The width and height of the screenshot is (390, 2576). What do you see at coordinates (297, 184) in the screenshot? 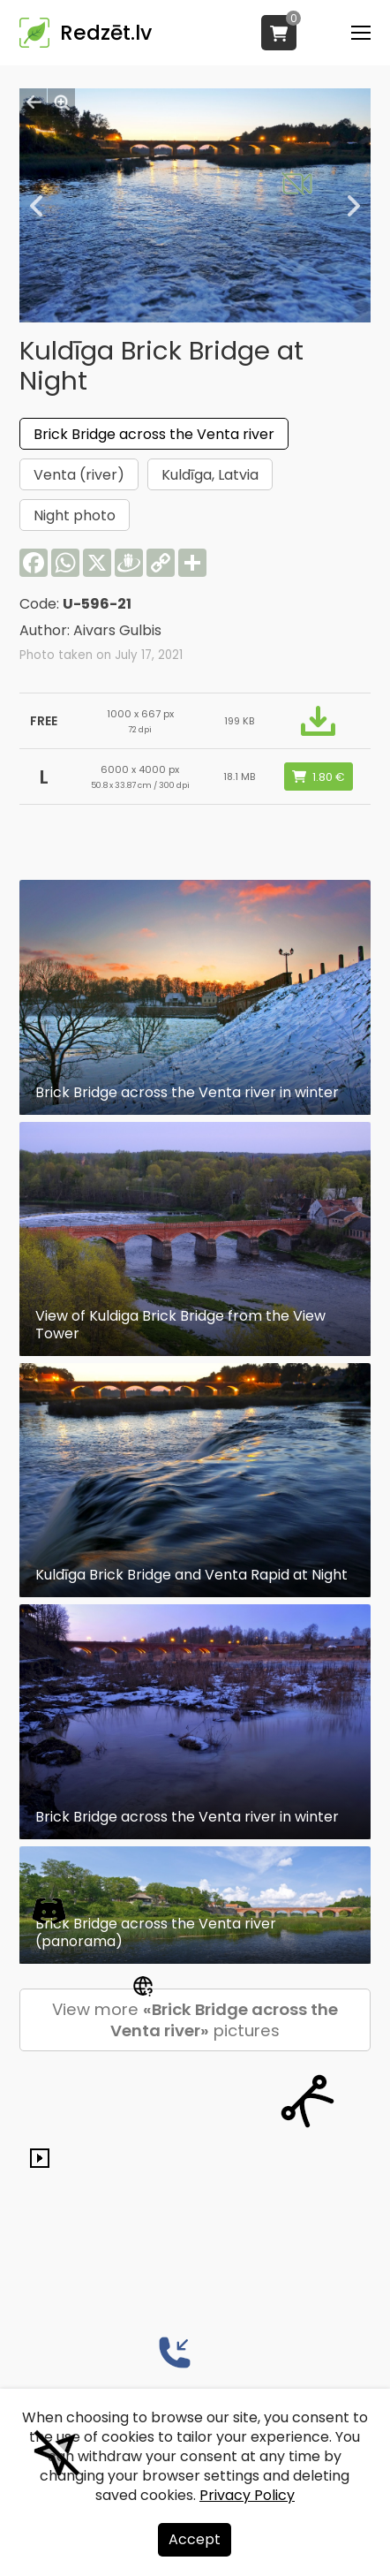
I see `video camera is off` at bounding box center [297, 184].